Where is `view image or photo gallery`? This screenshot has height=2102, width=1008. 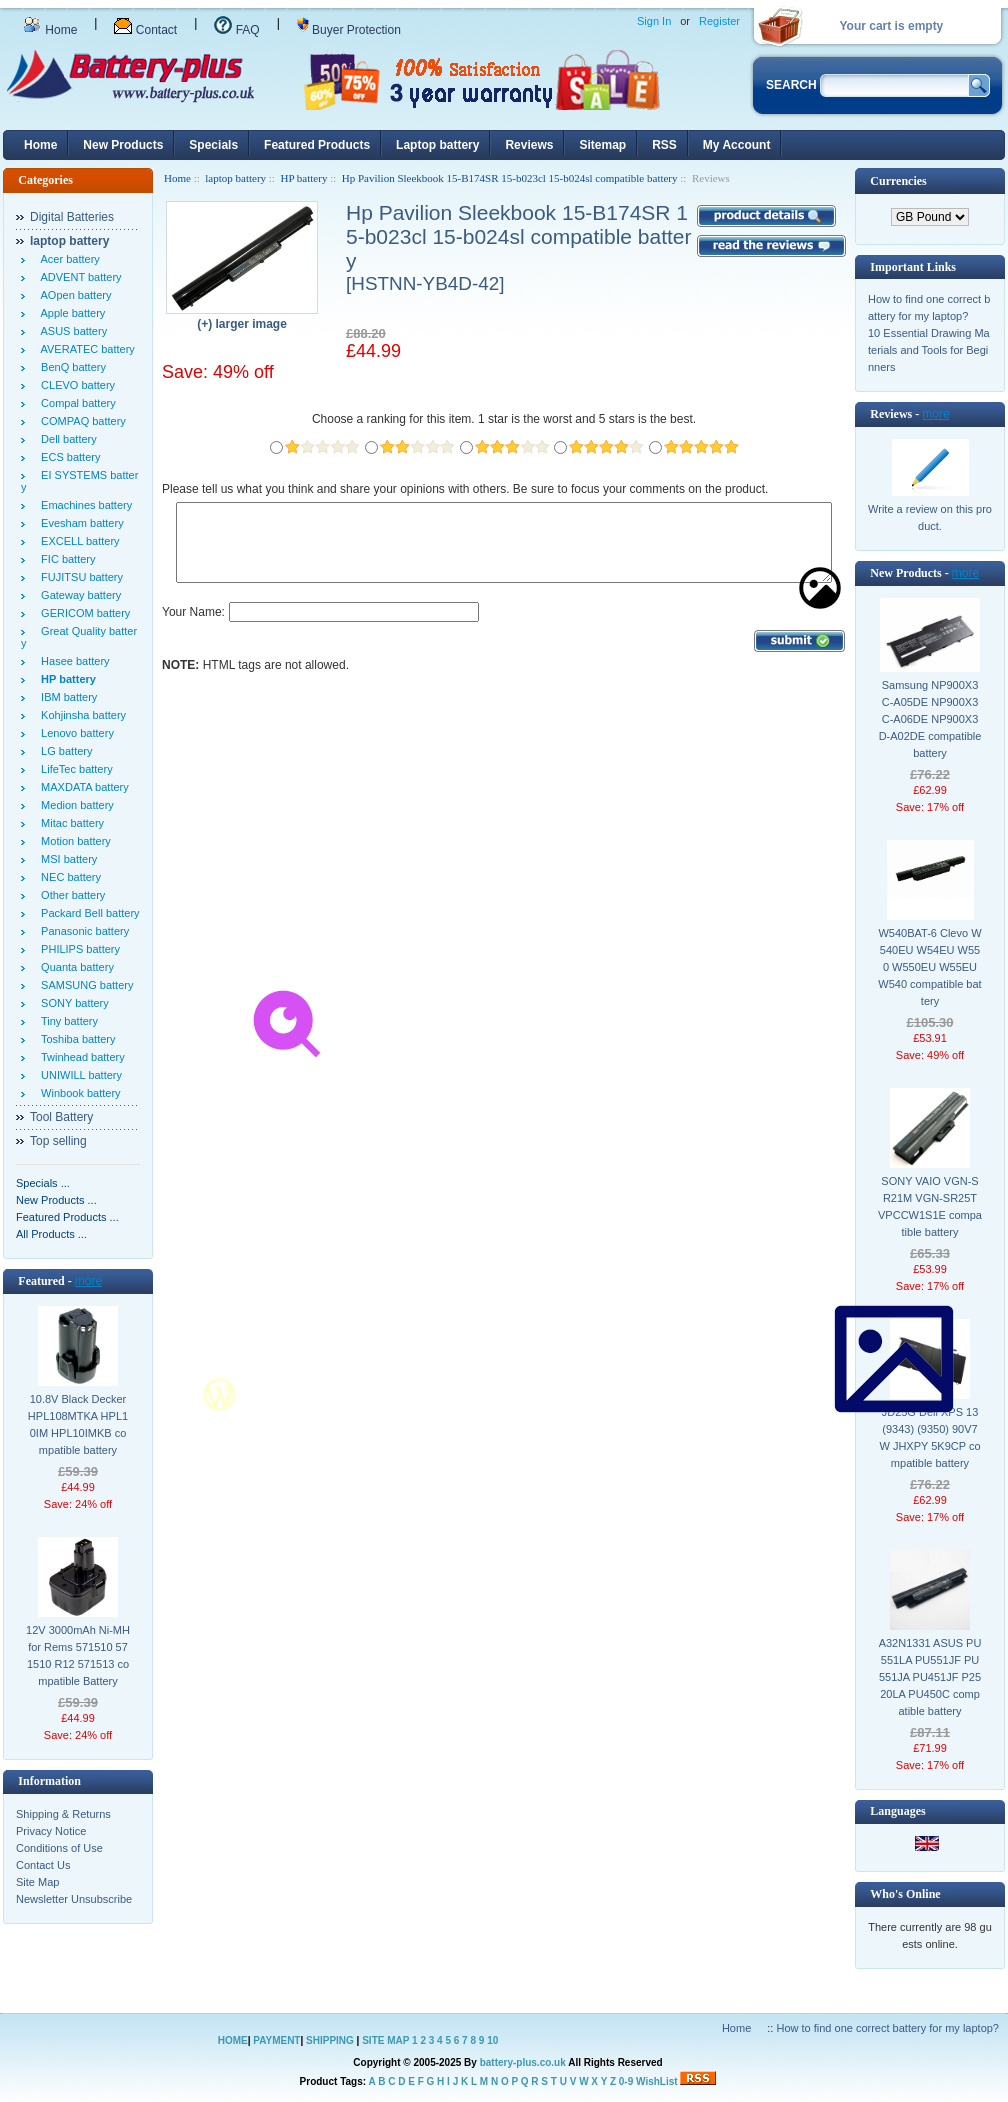
view image or photo gallery is located at coordinates (820, 588).